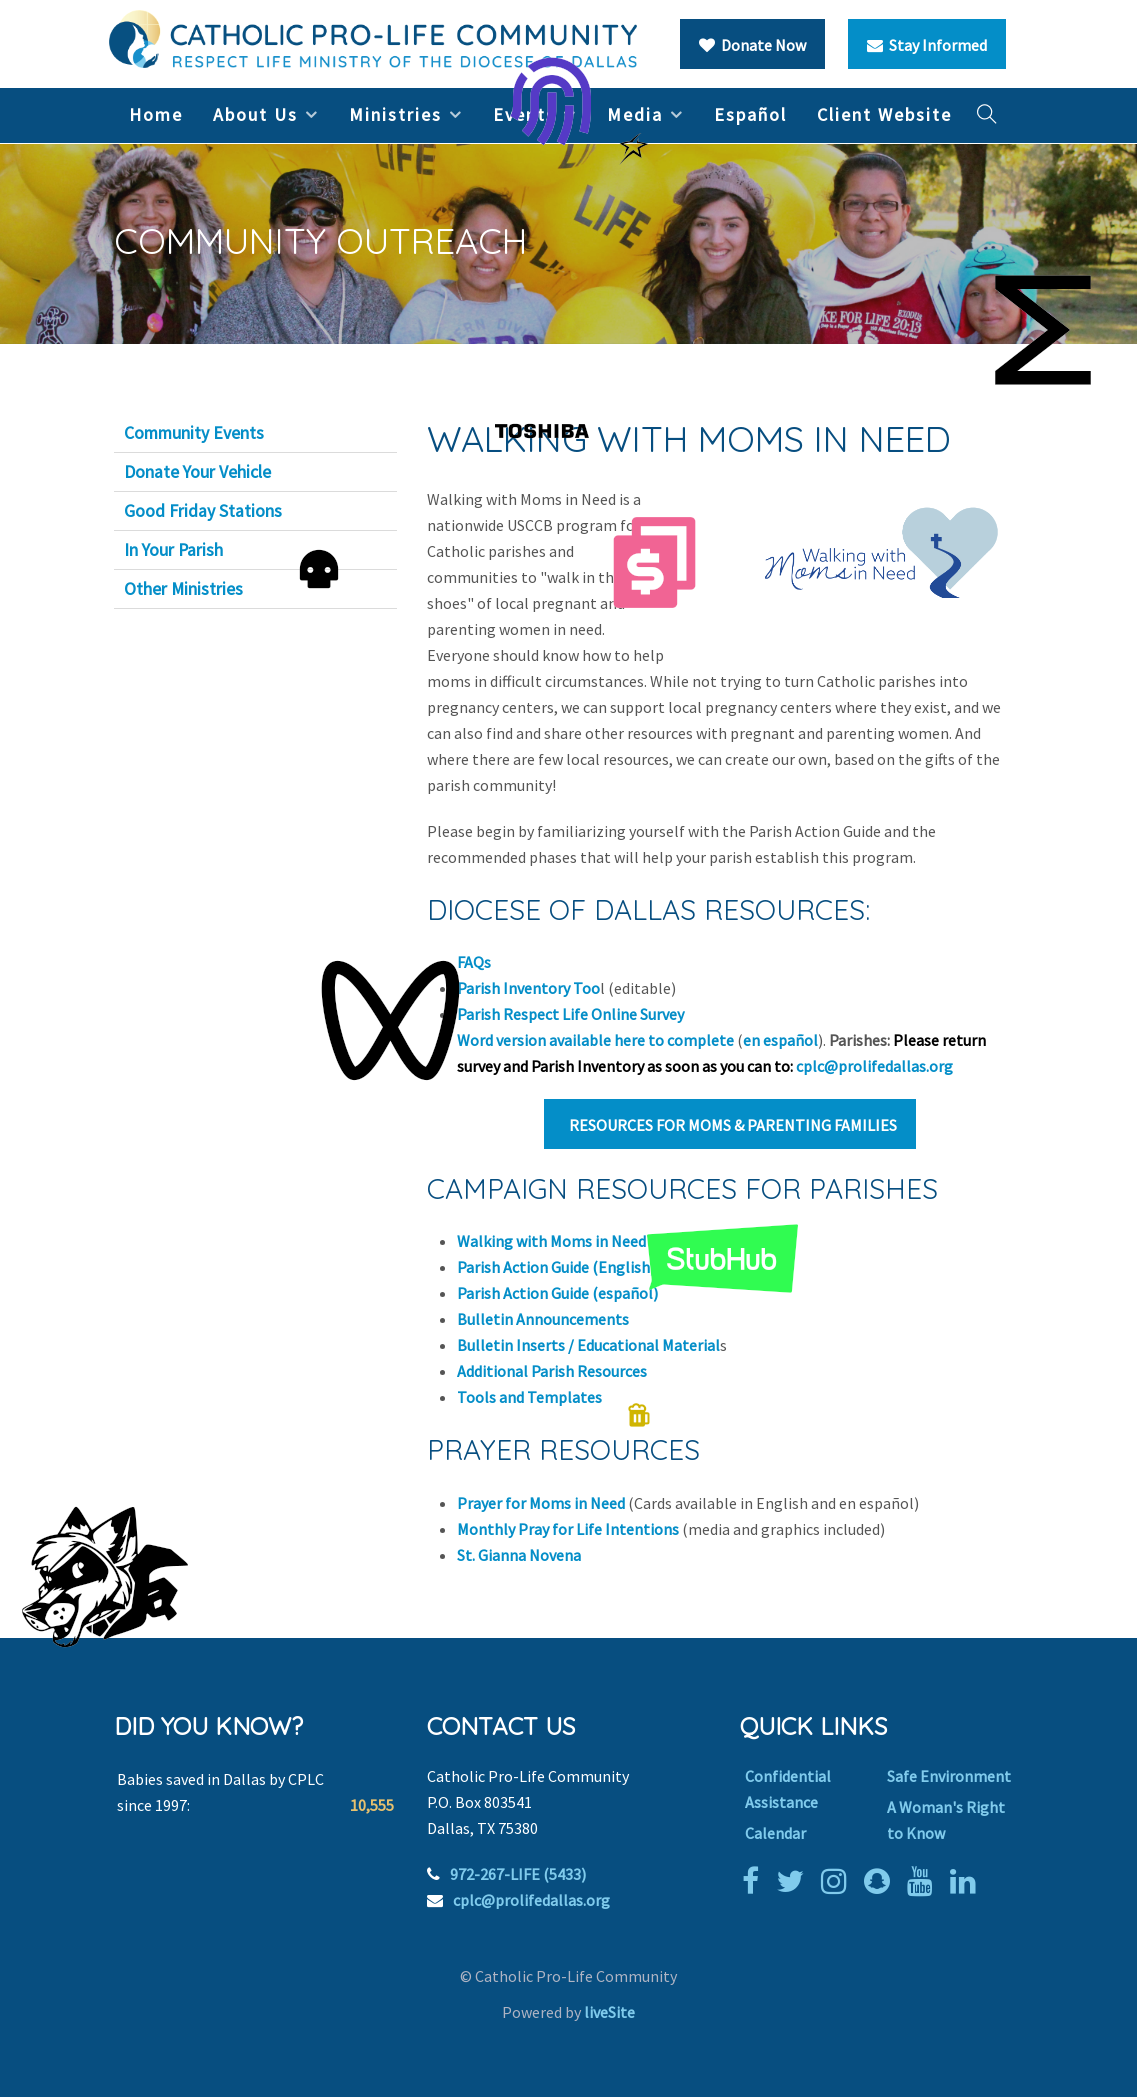  What do you see at coordinates (319, 569) in the screenshot?
I see `indicates dangerous or harmful content` at bounding box center [319, 569].